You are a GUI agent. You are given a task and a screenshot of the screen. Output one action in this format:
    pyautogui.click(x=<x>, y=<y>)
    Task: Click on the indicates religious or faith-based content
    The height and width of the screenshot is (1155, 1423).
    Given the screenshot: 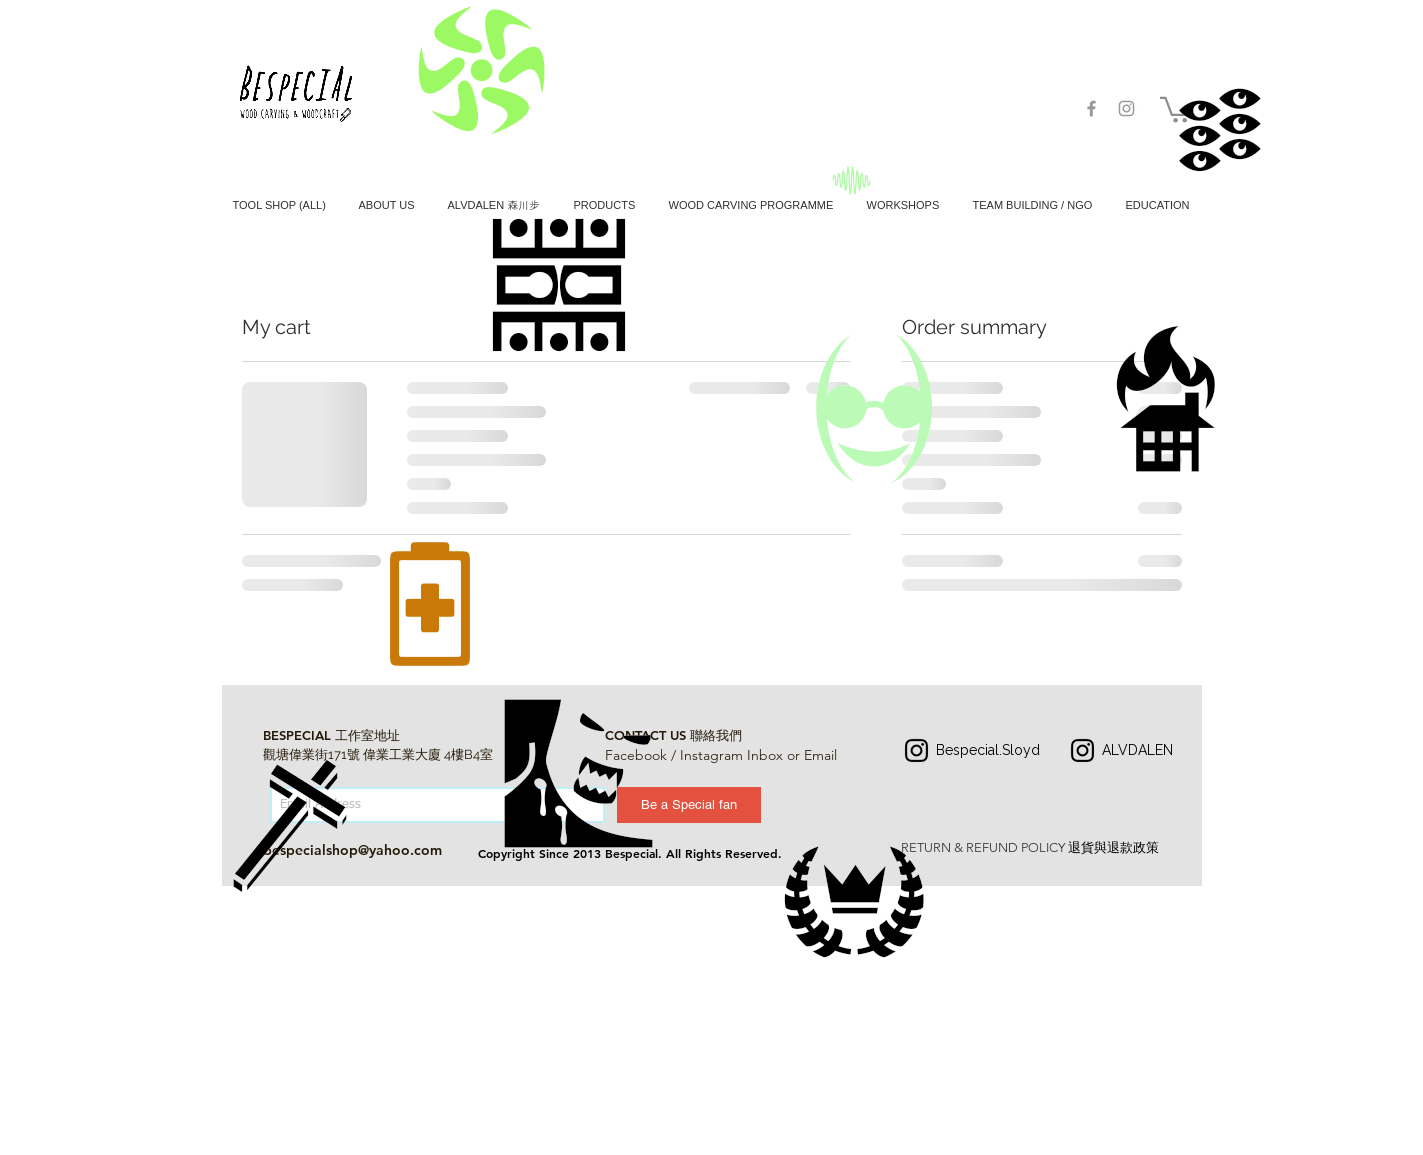 What is the action you would take?
    pyautogui.click(x=294, y=824)
    